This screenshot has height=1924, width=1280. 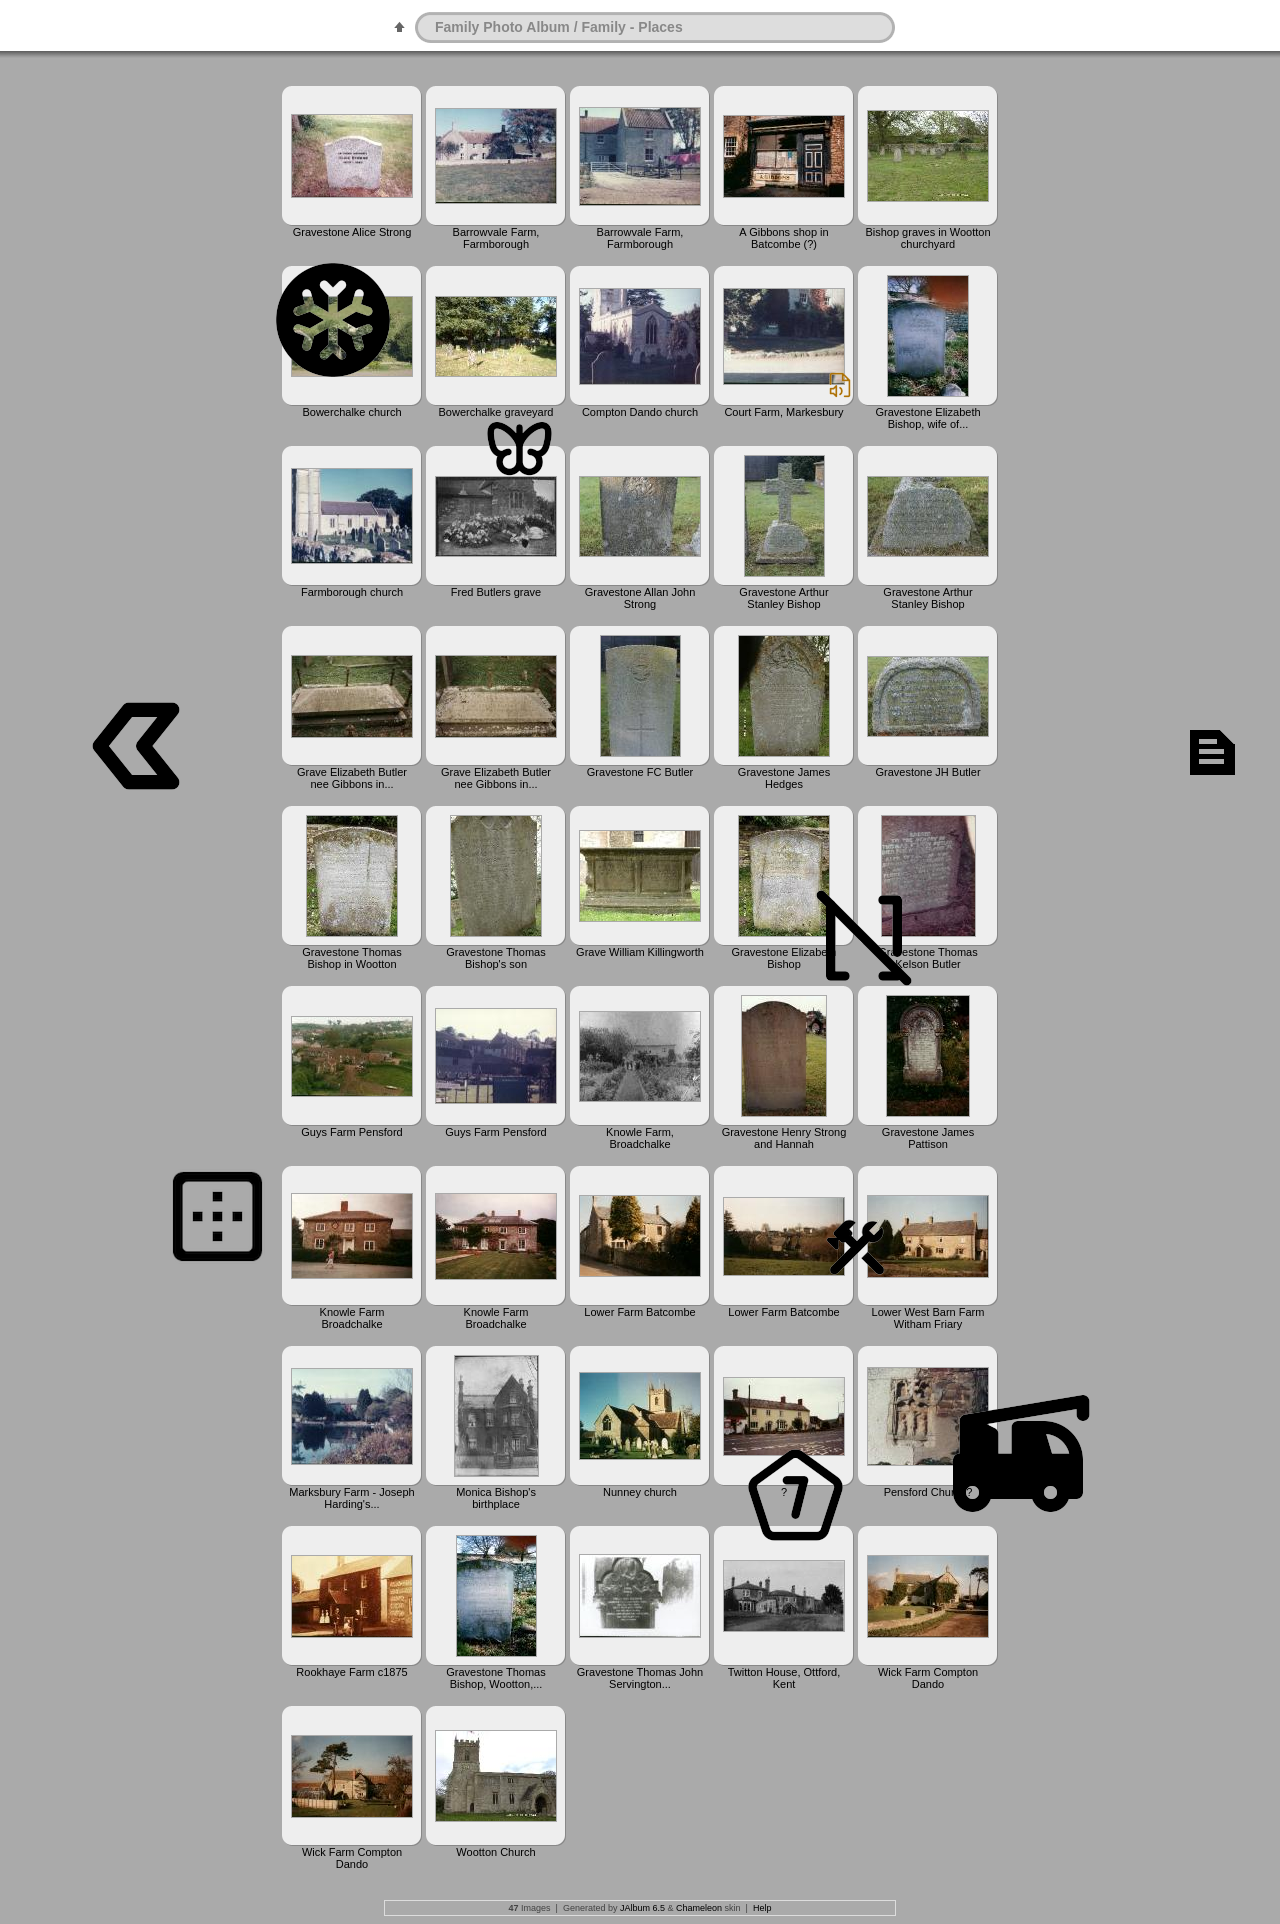 What do you see at coordinates (864, 938) in the screenshot?
I see `disable code block or syntax formatting` at bounding box center [864, 938].